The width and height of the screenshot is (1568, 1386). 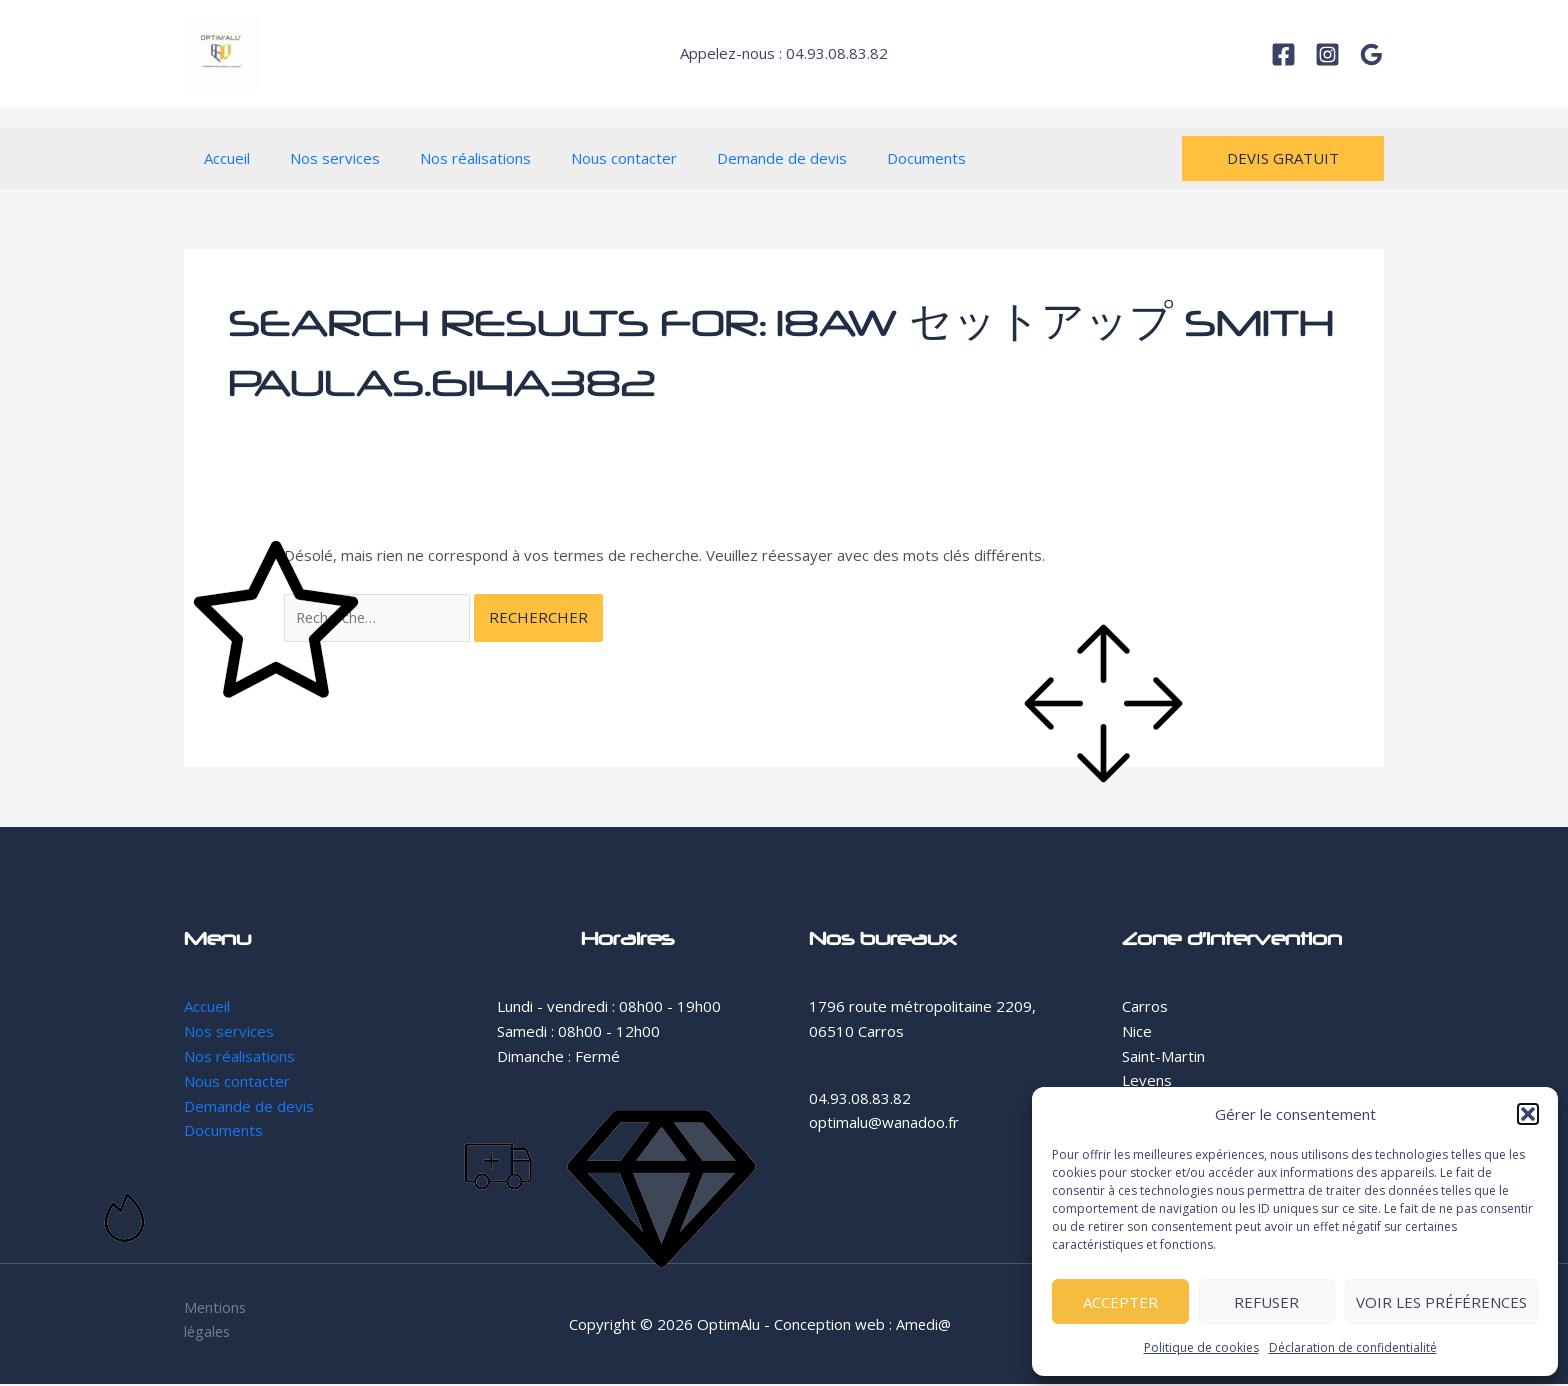 I want to click on open sketch app, so click(x=661, y=1185).